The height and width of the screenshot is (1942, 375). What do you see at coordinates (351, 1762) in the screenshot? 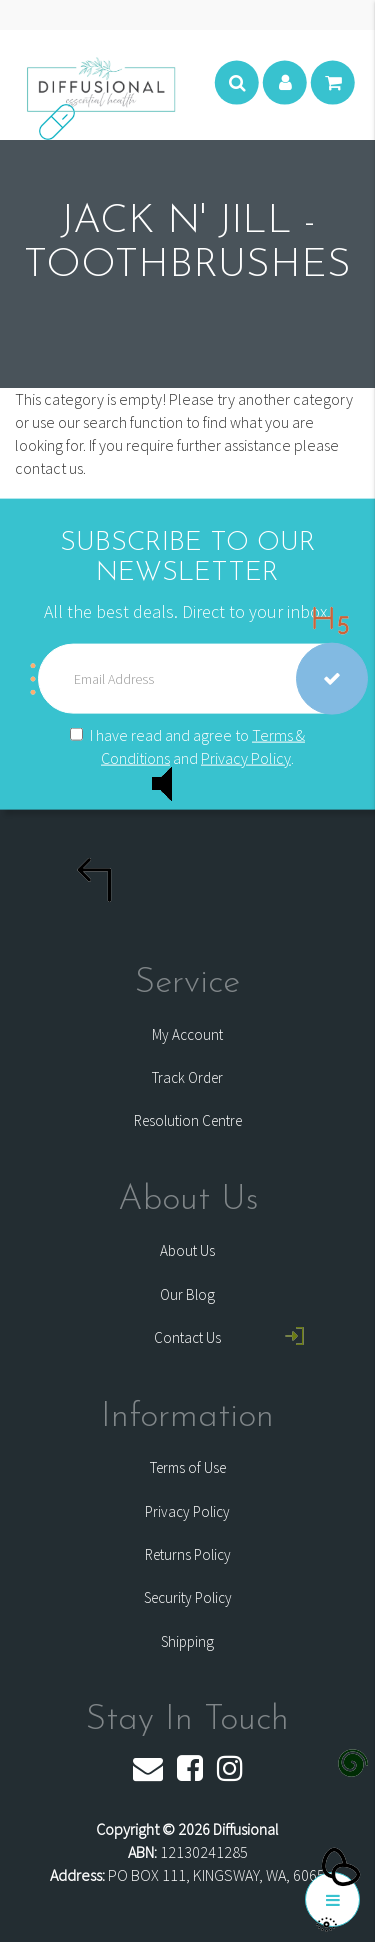
I see `indicates loading or processing content` at bounding box center [351, 1762].